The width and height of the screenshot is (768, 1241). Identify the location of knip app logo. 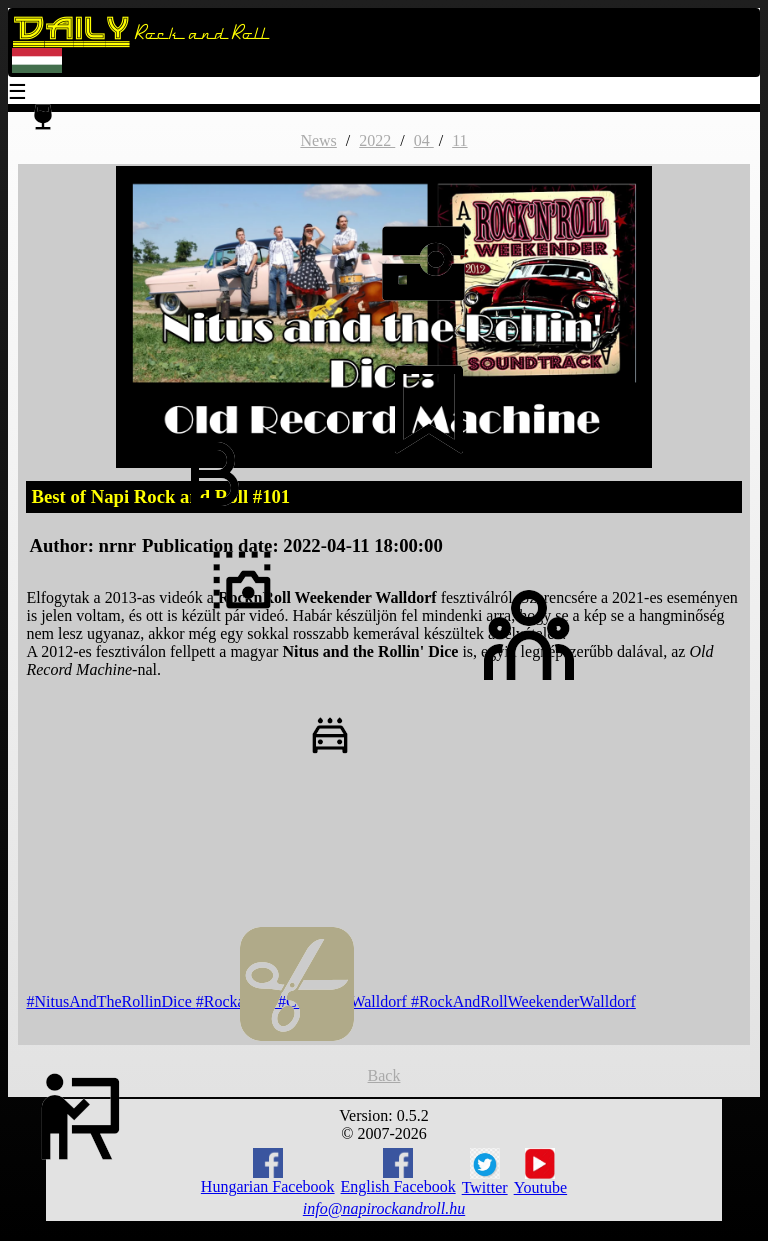
(297, 984).